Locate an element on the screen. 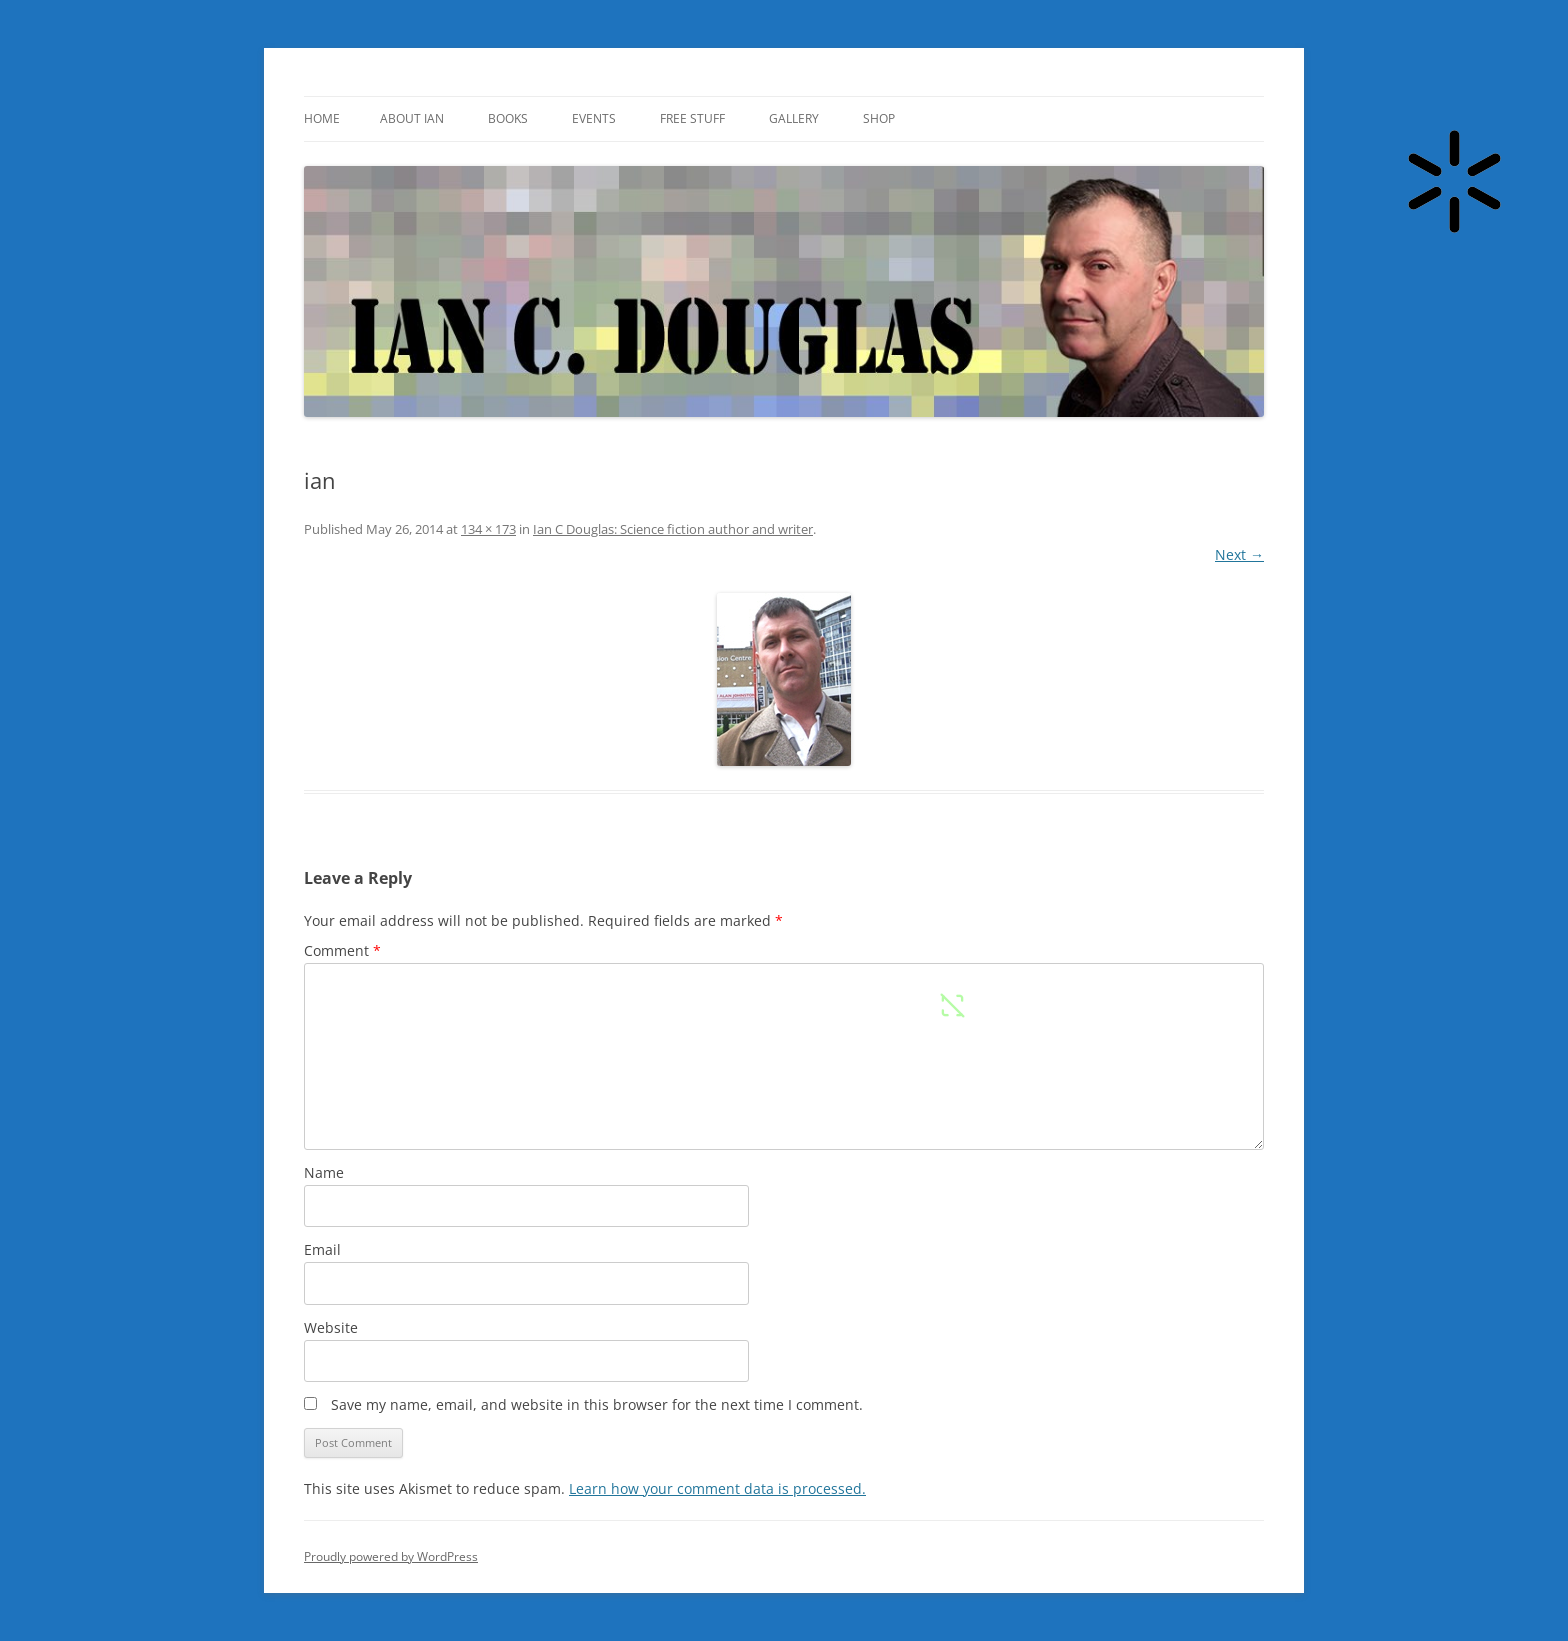 This screenshot has width=1568, height=1641. walmart app or website link is located at coordinates (1454, 181).